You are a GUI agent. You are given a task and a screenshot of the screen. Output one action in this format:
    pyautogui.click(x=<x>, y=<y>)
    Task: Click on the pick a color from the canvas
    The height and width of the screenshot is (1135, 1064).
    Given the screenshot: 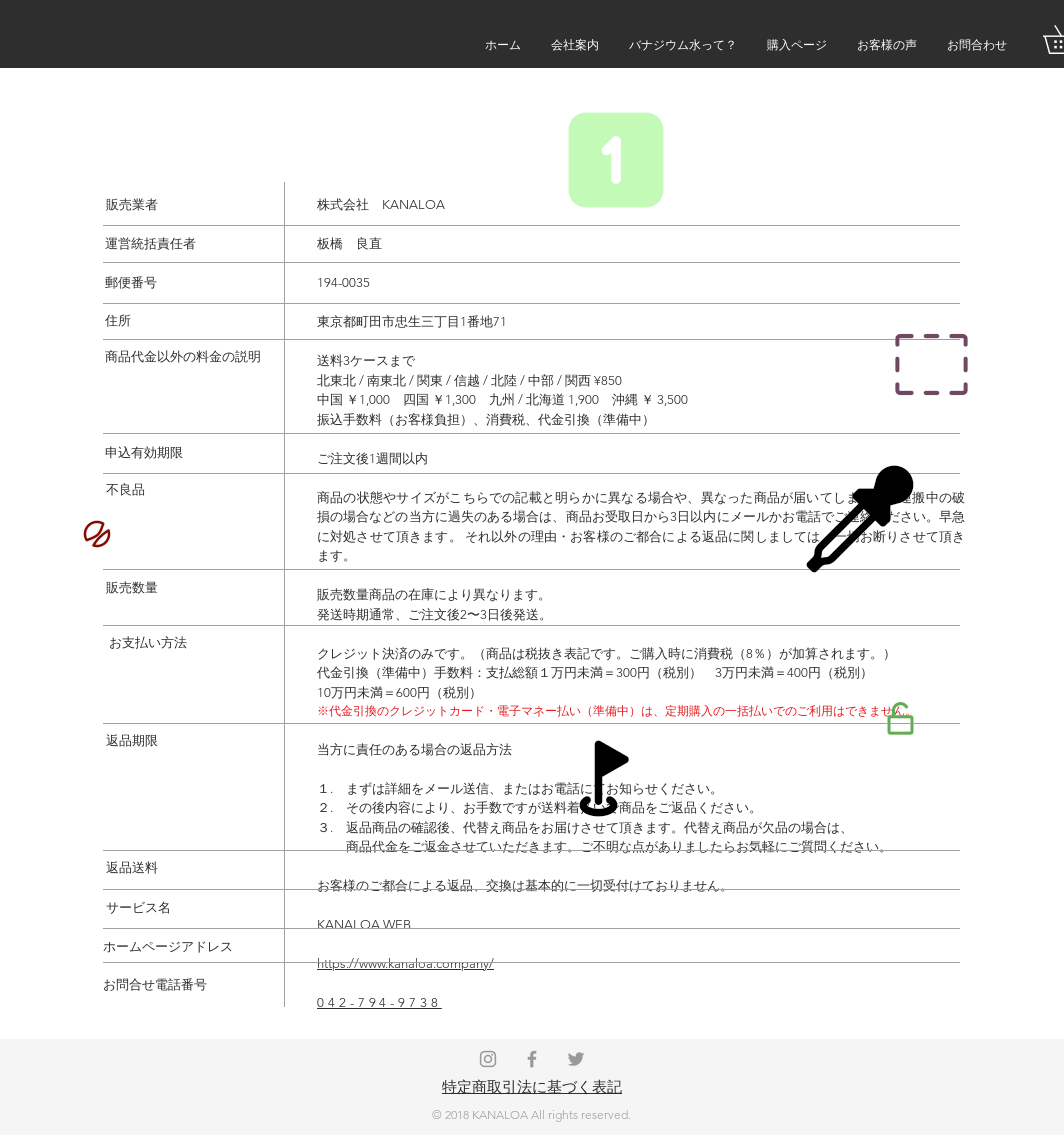 What is the action you would take?
    pyautogui.click(x=860, y=519)
    